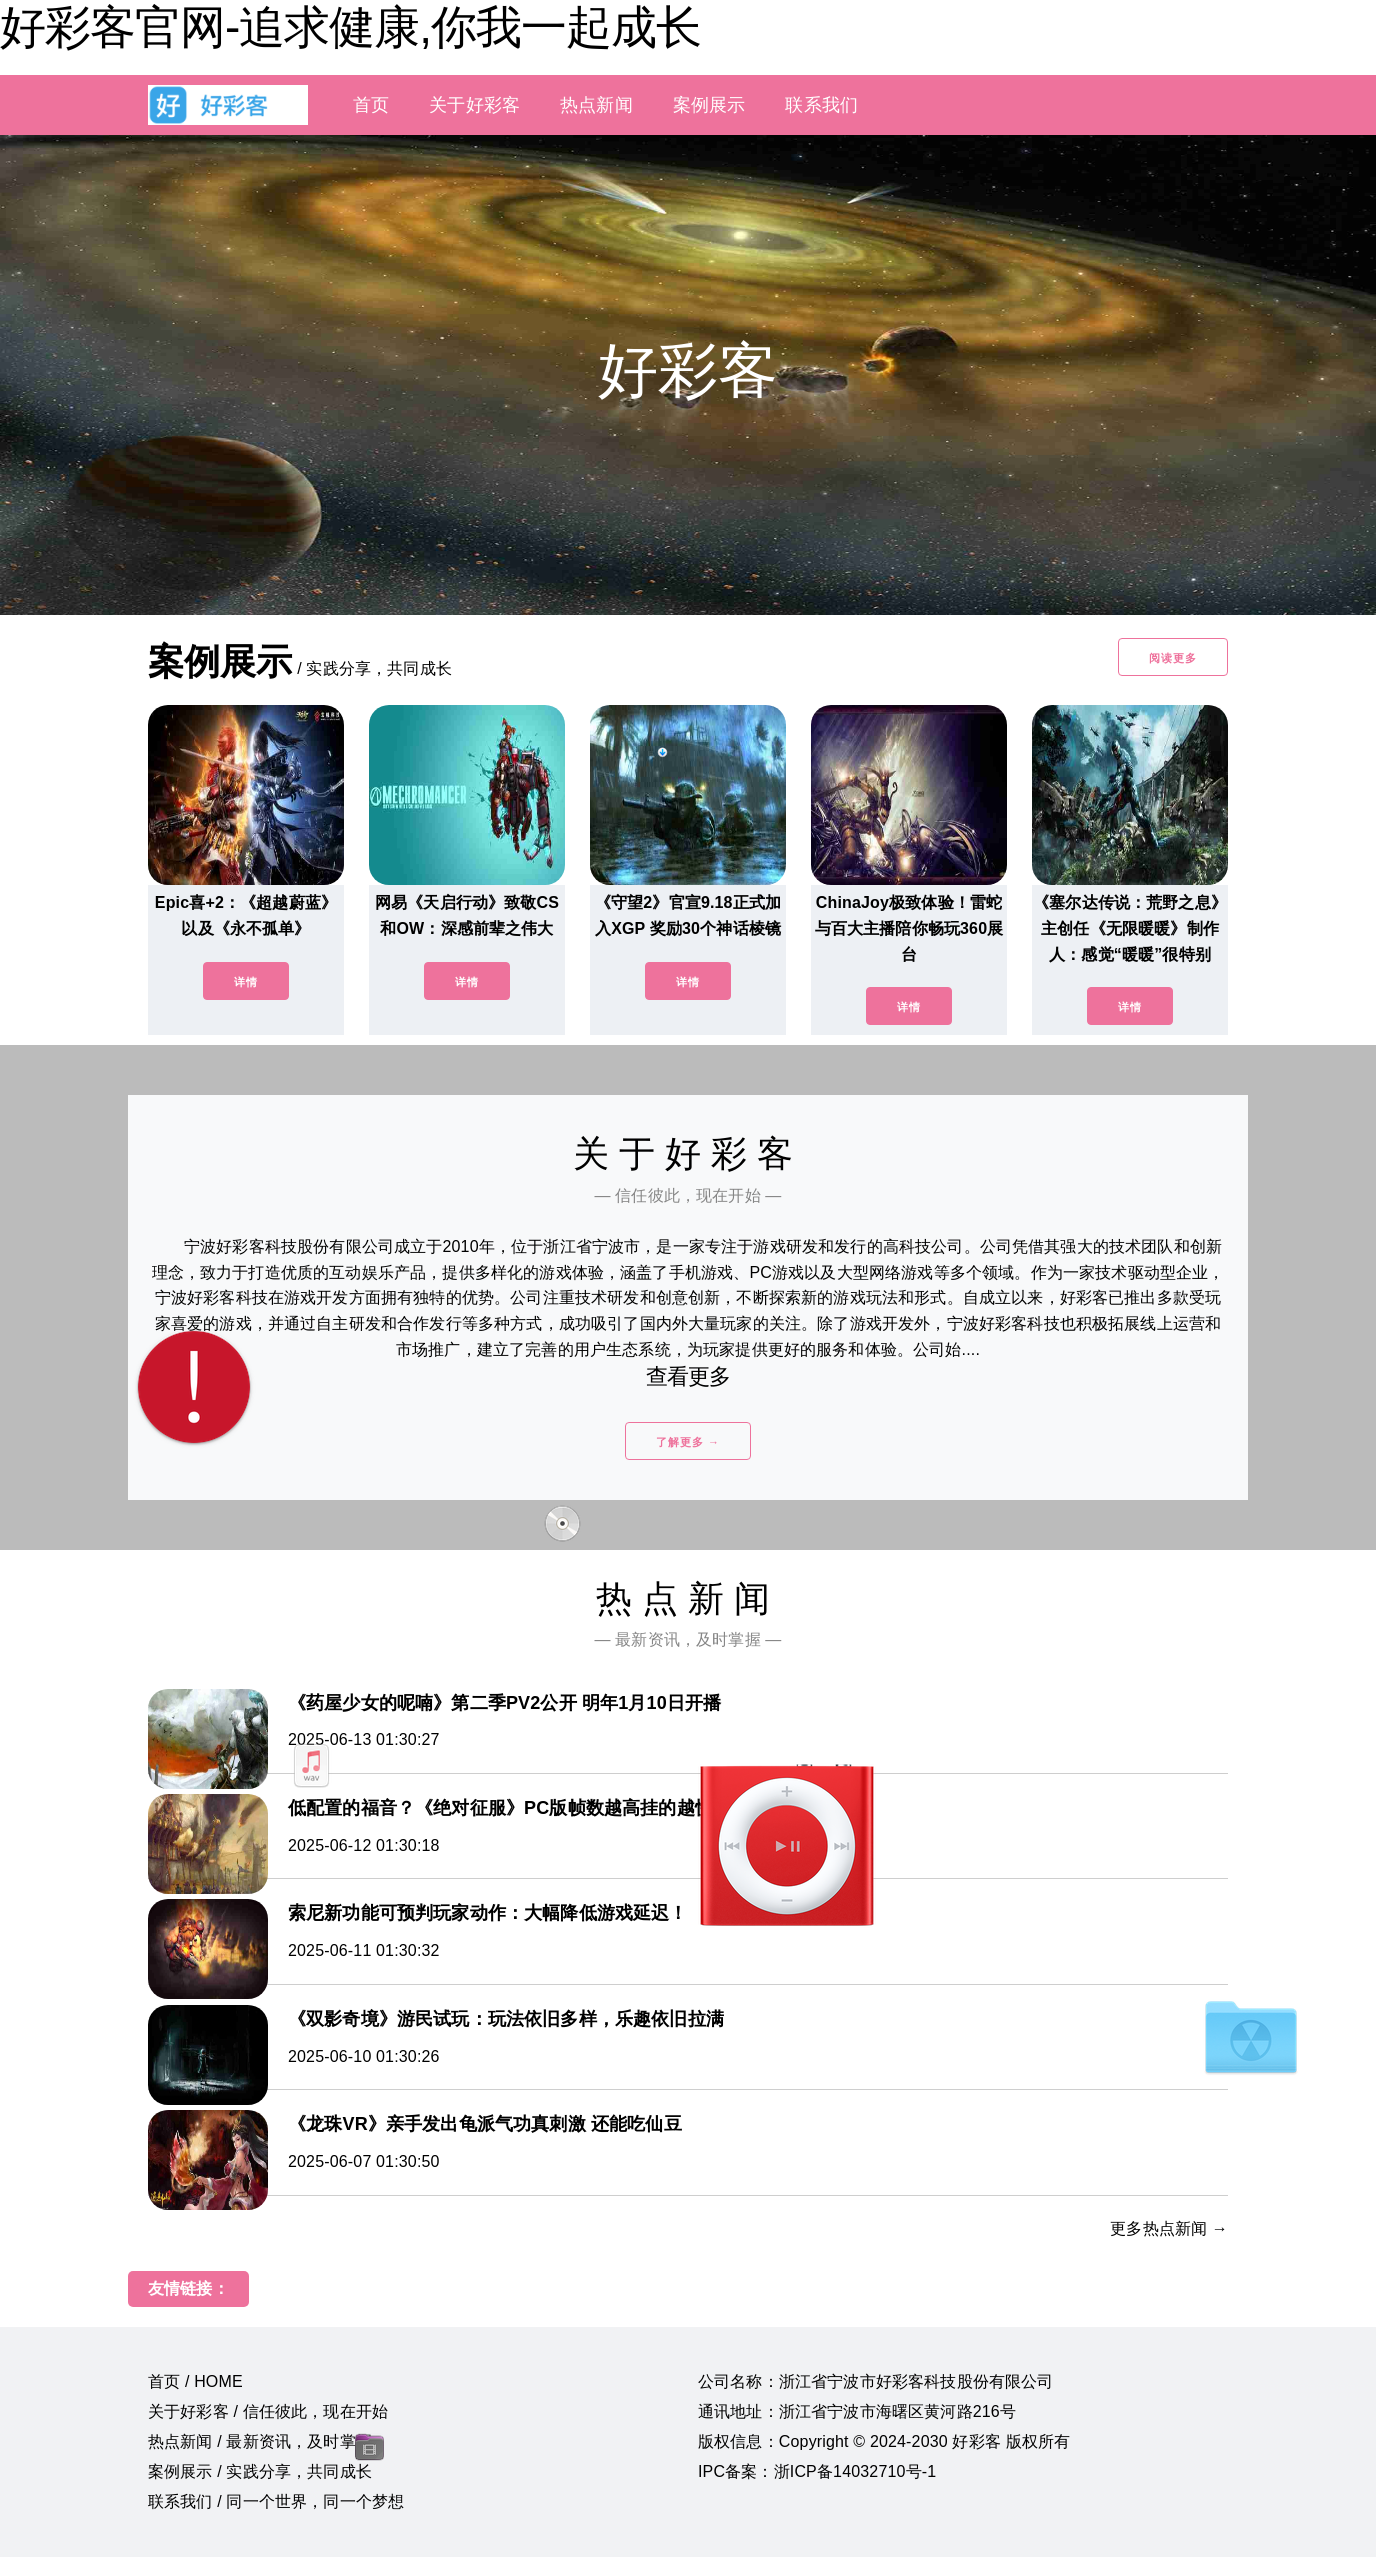 The height and width of the screenshot is (2557, 1376). What do you see at coordinates (644, 738) in the screenshot?
I see `drop files here to add to folder` at bounding box center [644, 738].